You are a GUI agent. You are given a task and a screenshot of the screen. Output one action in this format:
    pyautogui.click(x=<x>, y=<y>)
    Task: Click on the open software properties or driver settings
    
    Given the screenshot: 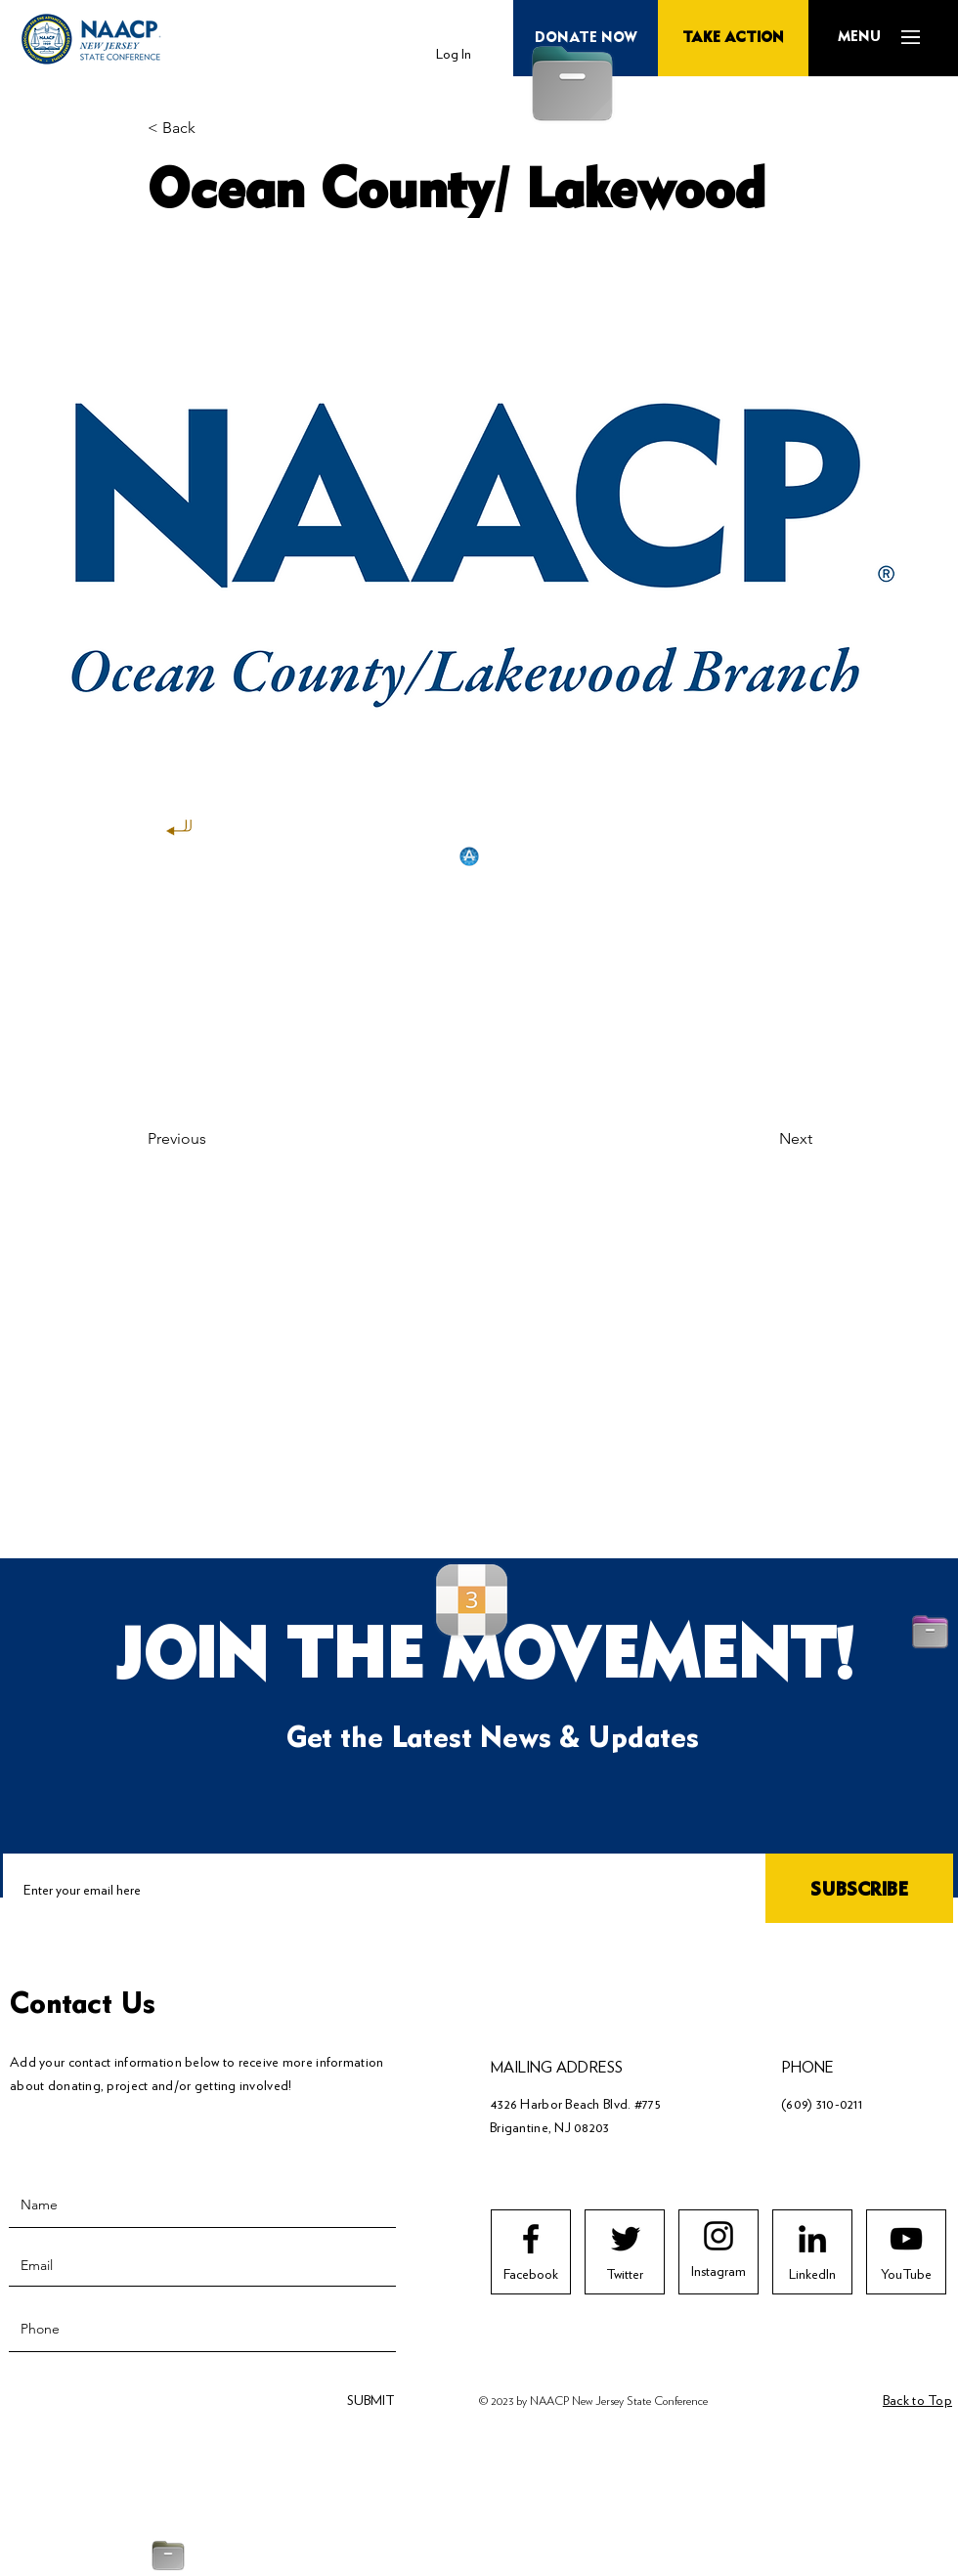 What is the action you would take?
    pyautogui.click(x=469, y=856)
    